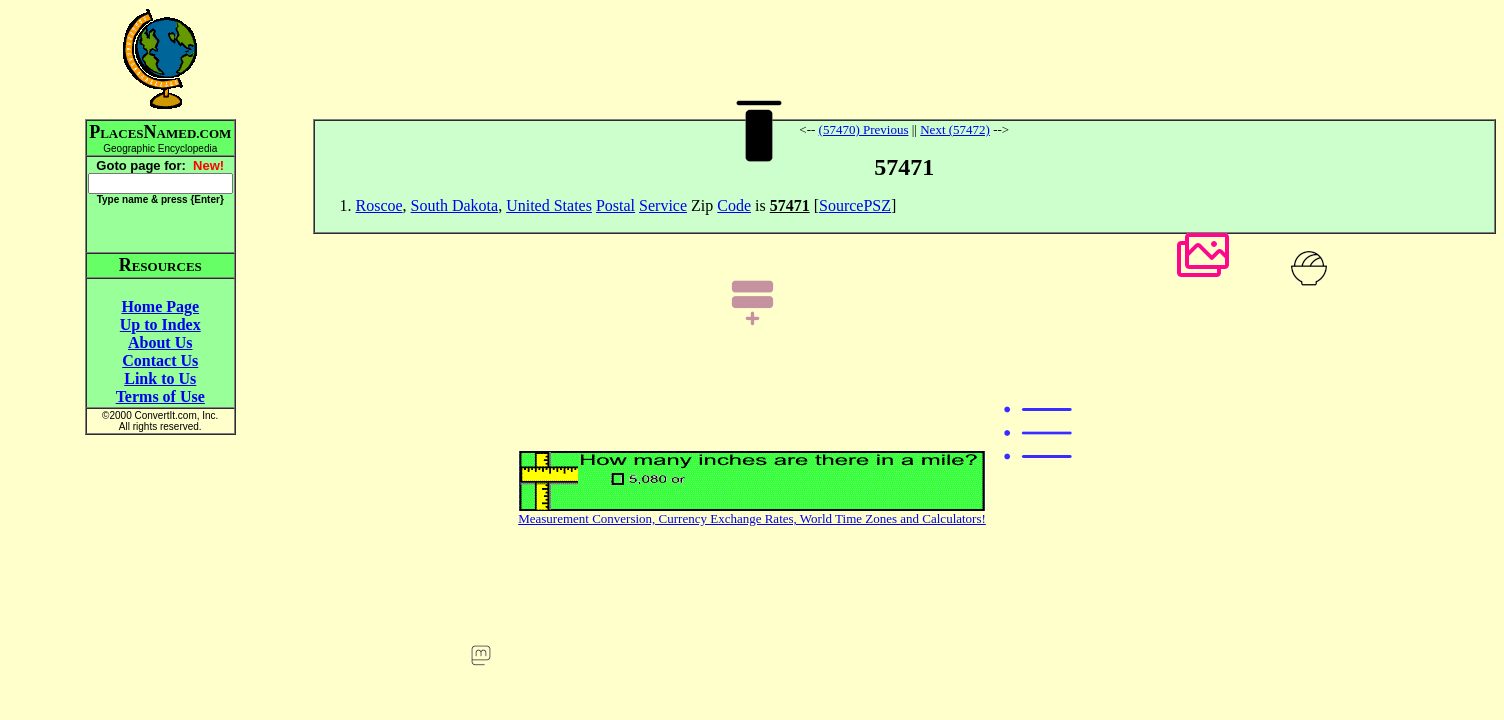 This screenshot has width=1504, height=720. What do you see at coordinates (1038, 433) in the screenshot?
I see `view items in list format` at bounding box center [1038, 433].